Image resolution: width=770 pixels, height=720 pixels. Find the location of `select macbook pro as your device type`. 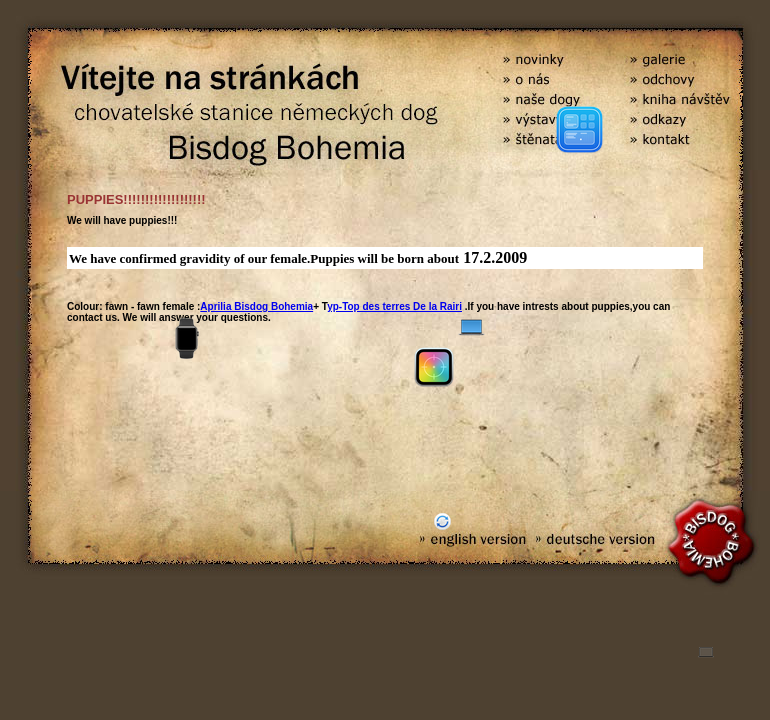

select macbook pro as your device type is located at coordinates (471, 326).